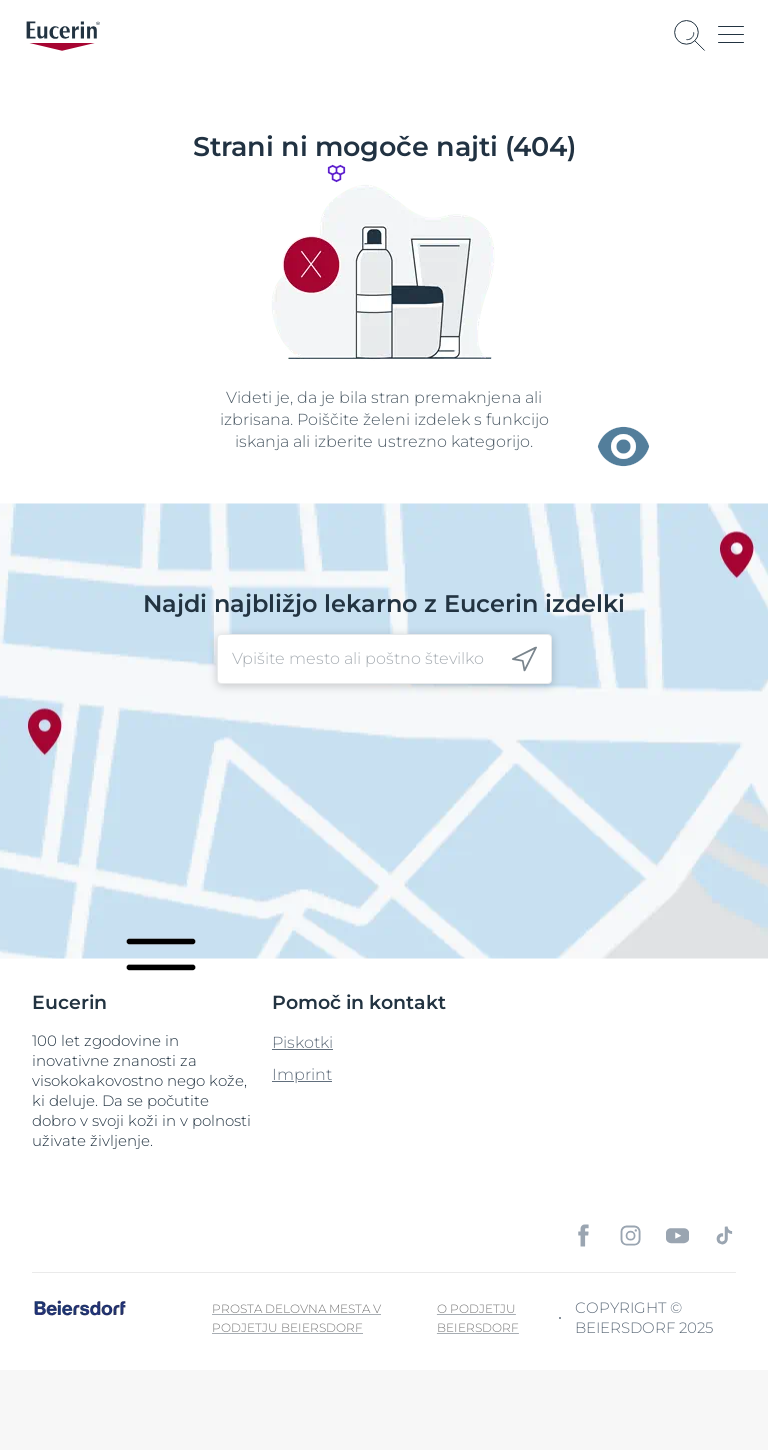 The width and height of the screenshot is (768, 1450). Describe the element at coordinates (161, 953) in the screenshot. I see `open navigation menu` at that location.